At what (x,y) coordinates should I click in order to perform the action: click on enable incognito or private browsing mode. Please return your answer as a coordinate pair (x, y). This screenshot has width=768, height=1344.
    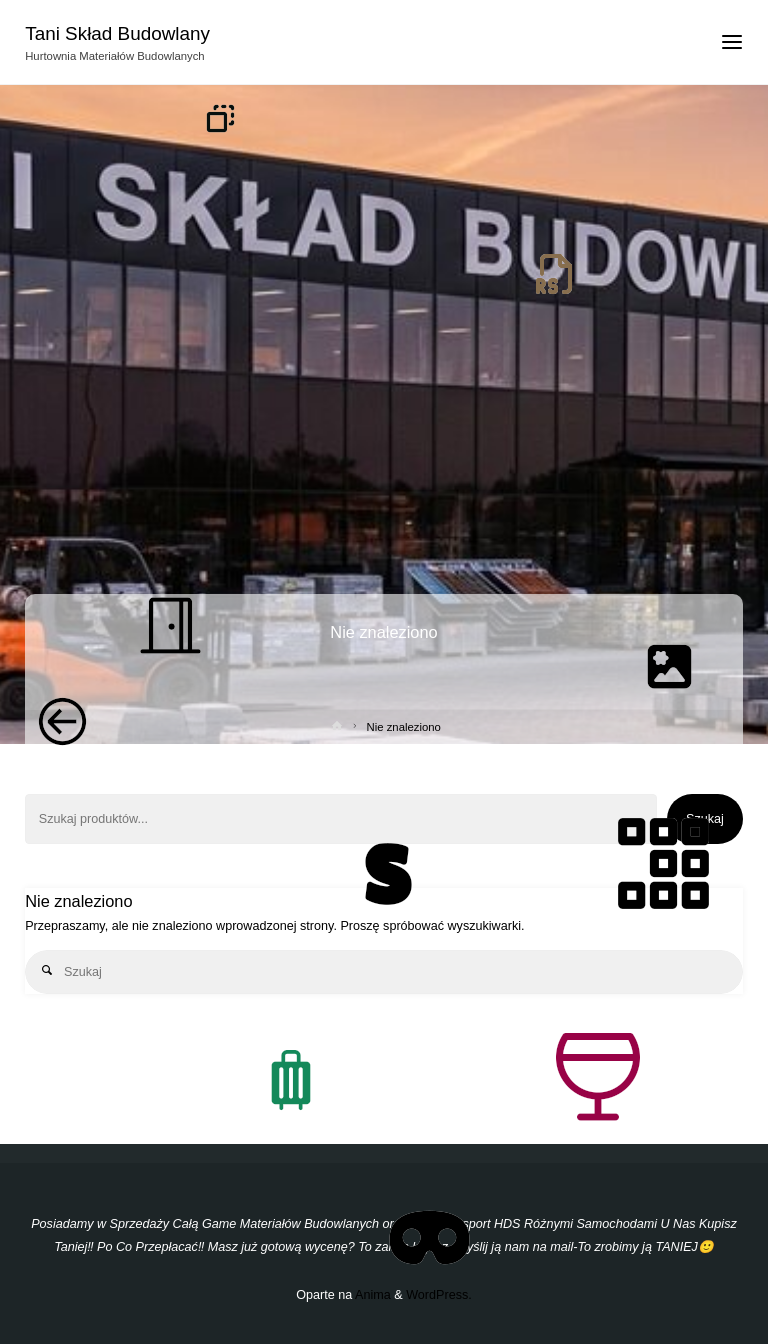
    Looking at the image, I should click on (429, 1237).